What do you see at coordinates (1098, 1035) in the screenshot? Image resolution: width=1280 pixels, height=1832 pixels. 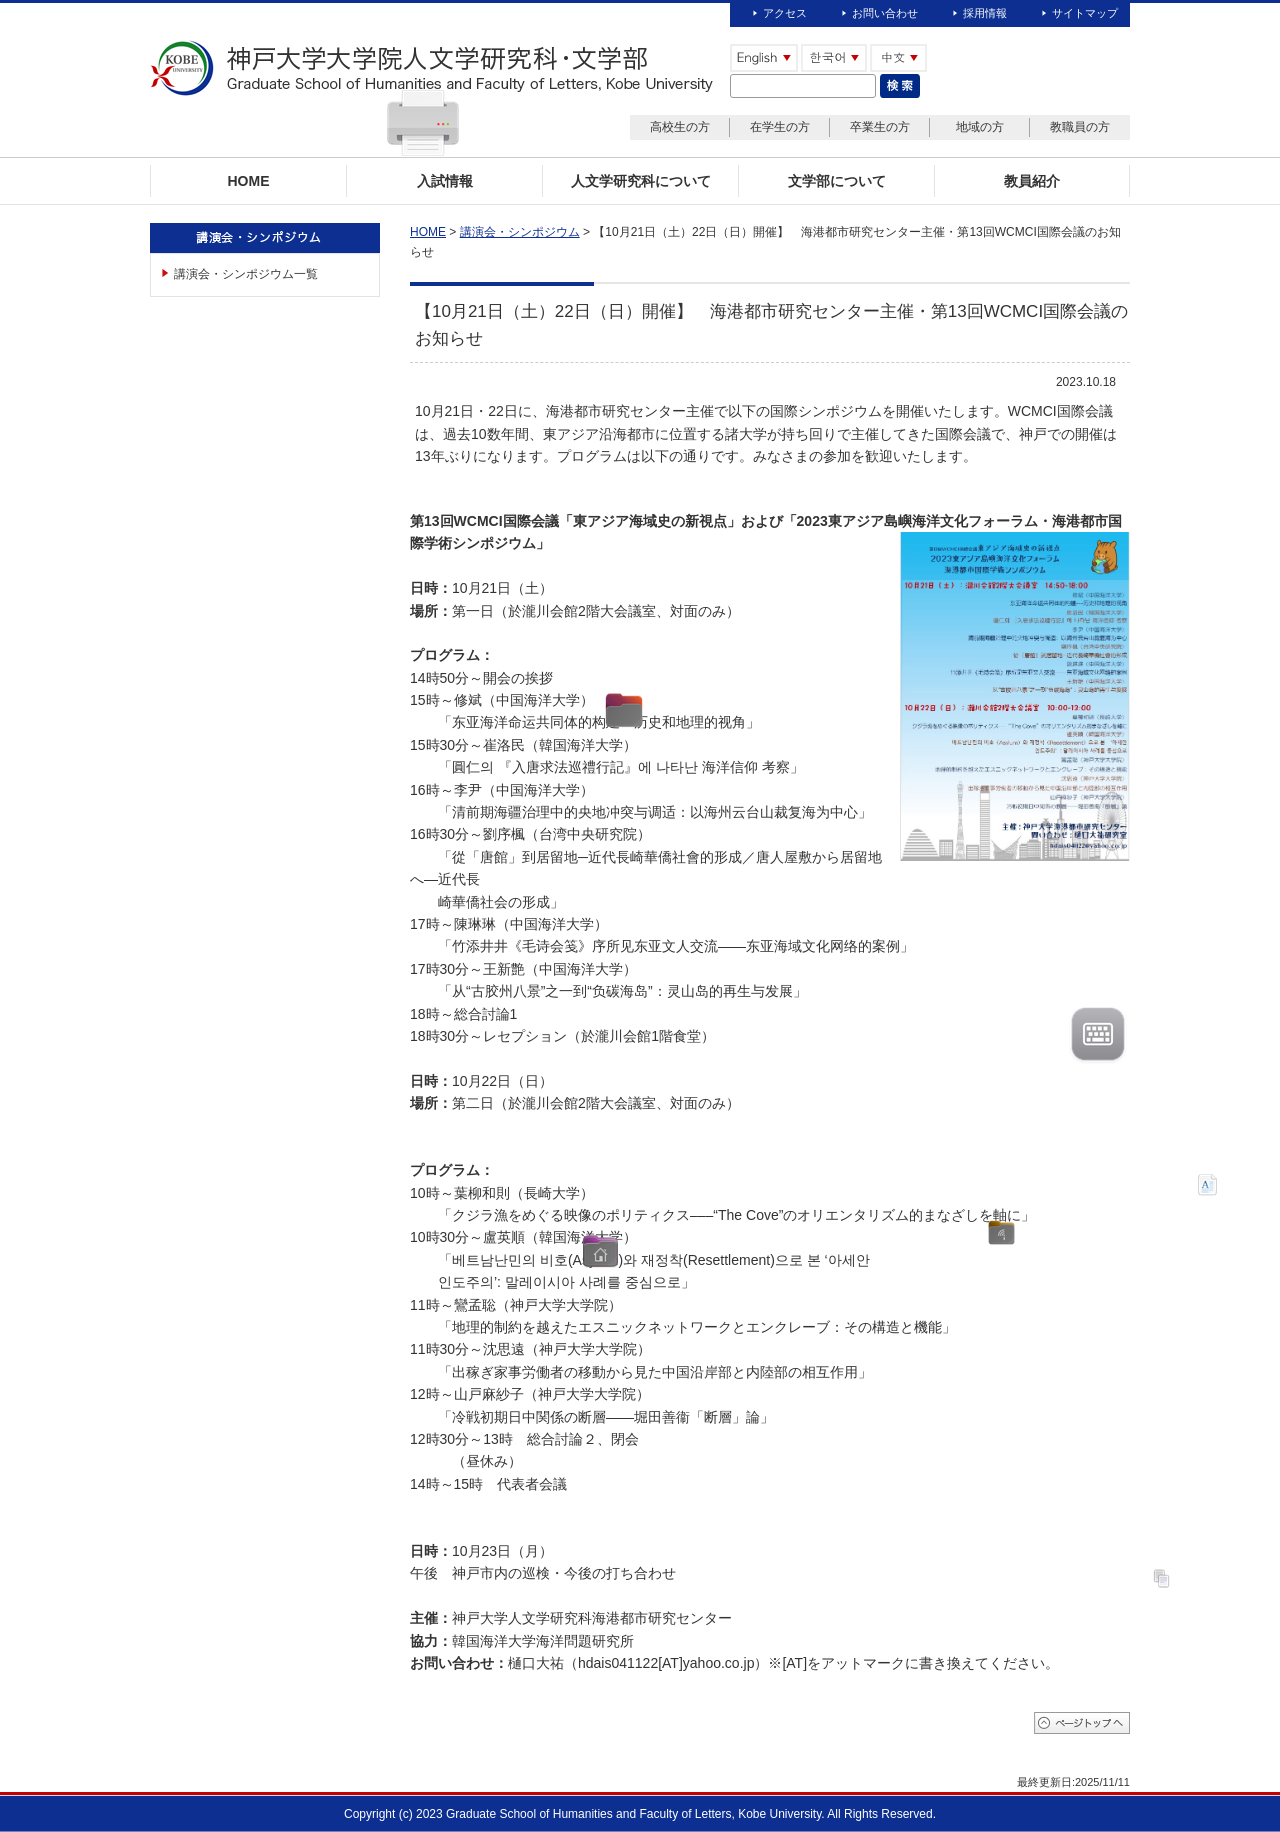 I see `open keyboard settings and preferences` at bounding box center [1098, 1035].